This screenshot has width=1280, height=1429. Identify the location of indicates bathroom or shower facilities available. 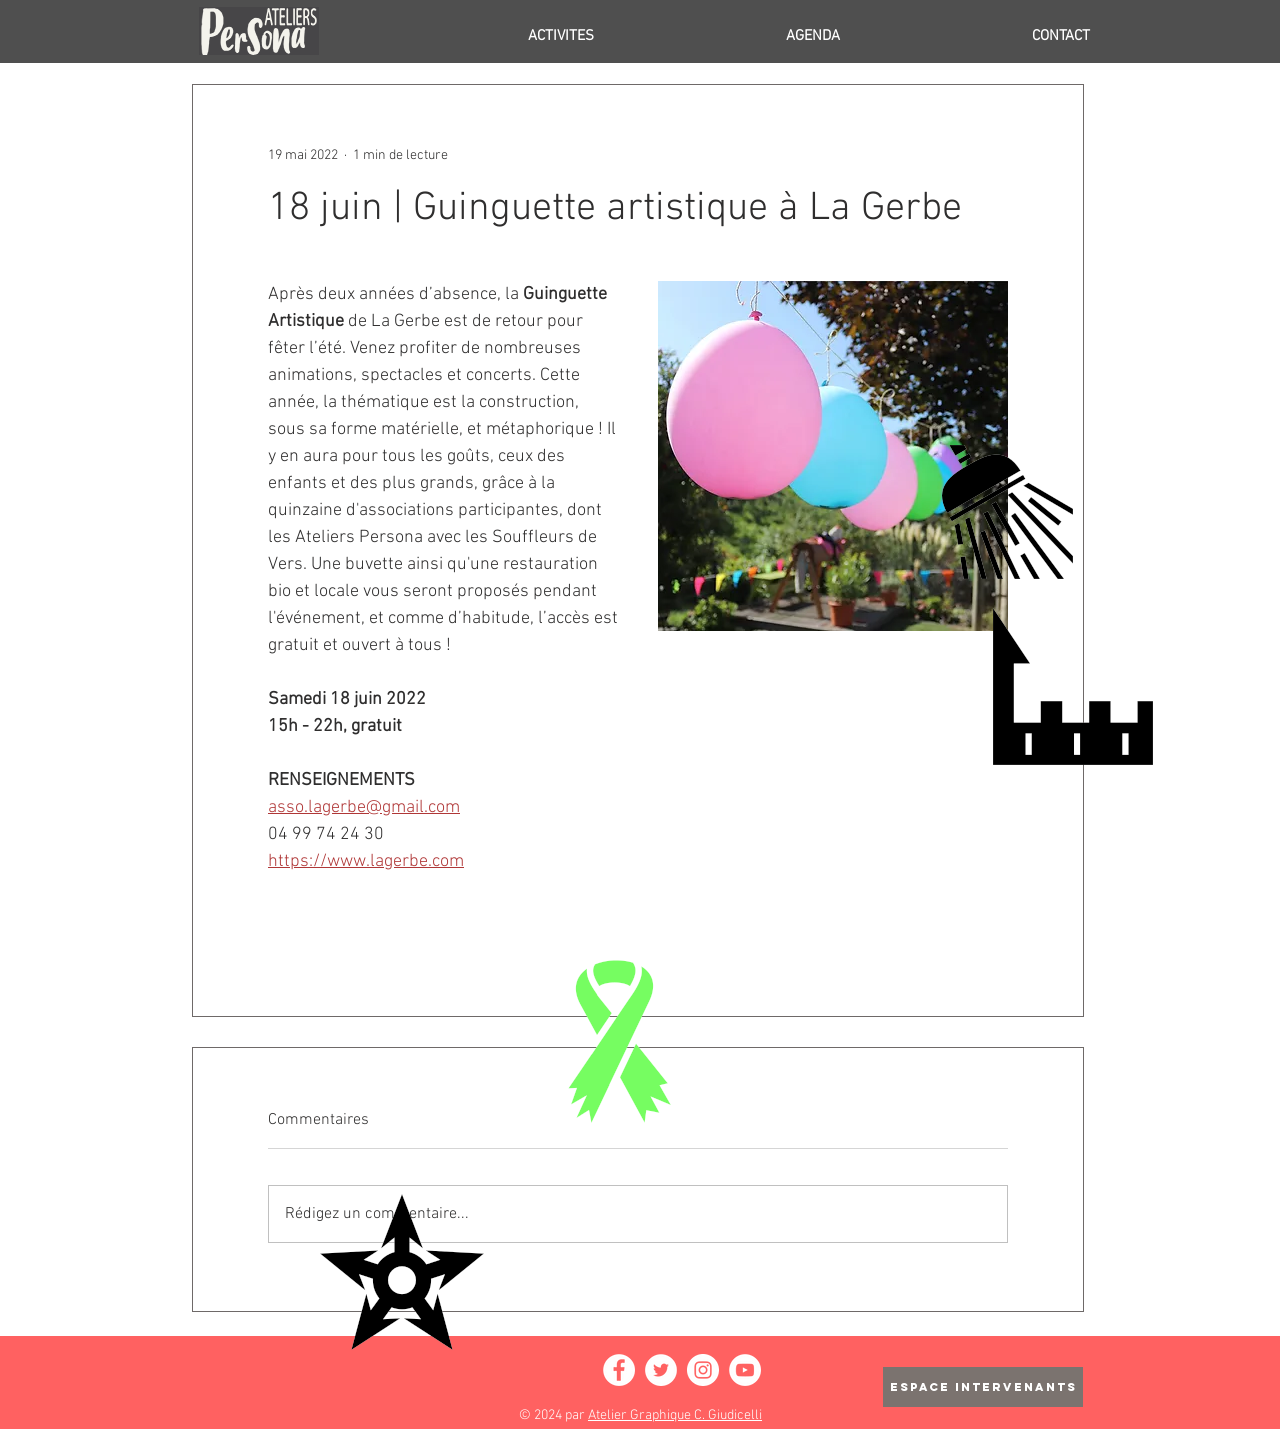
(1006, 512).